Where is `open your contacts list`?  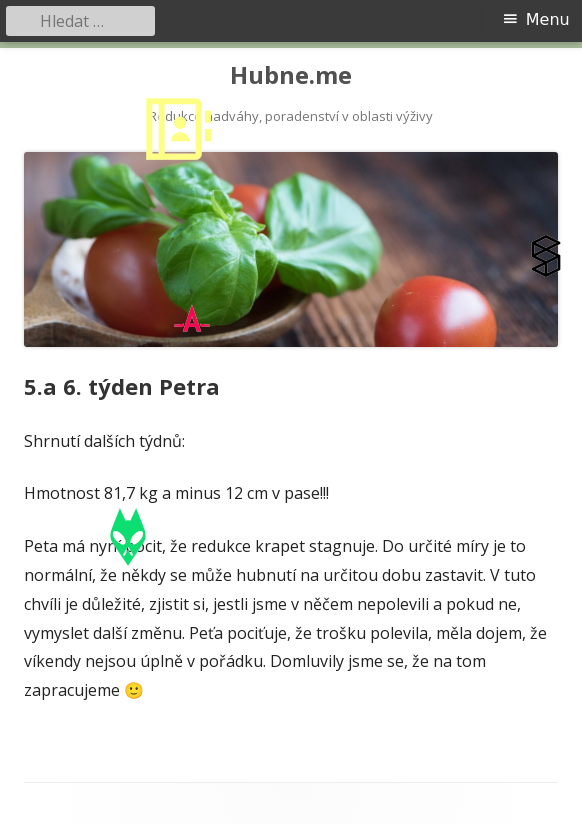
open your contacts list is located at coordinates (174, 129).